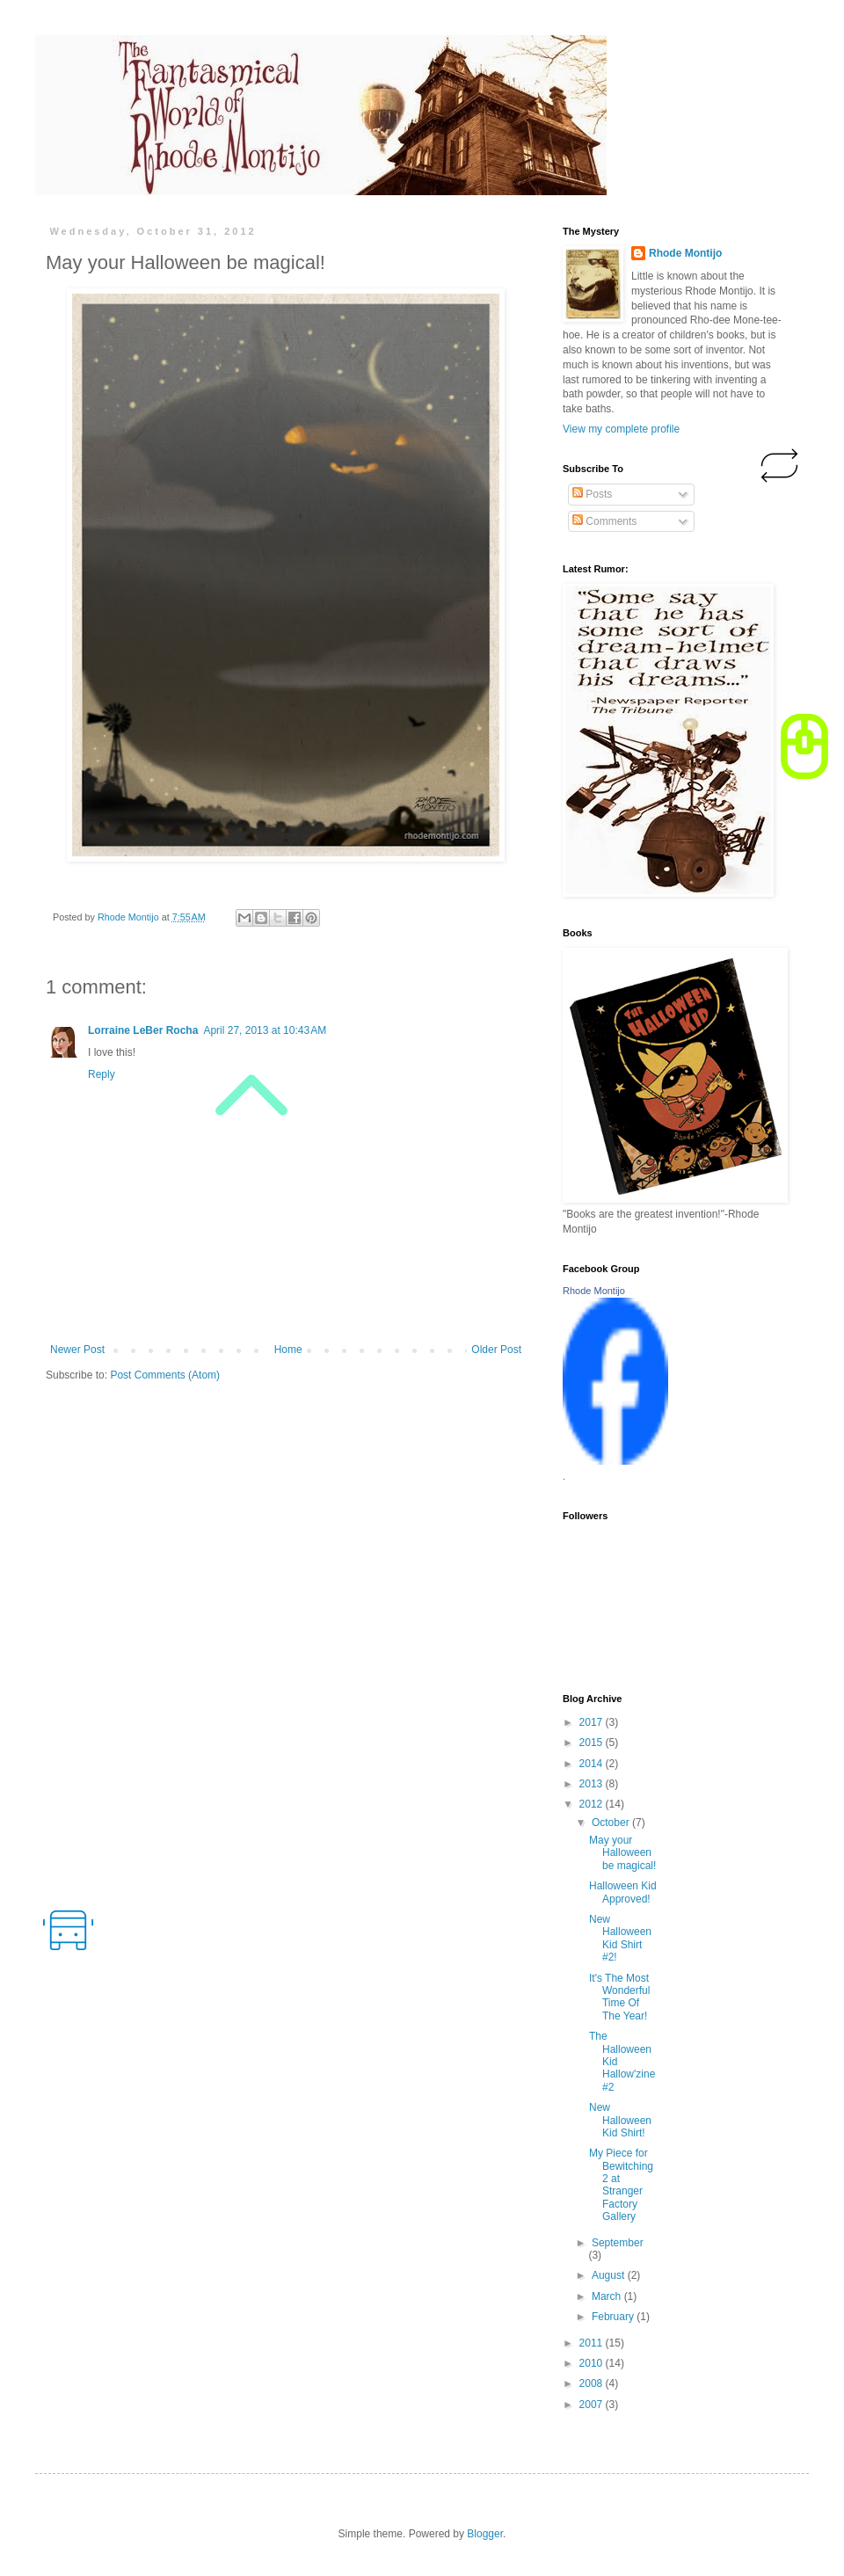 This screenshot has width=844, height=2576. Describe the element at coordinates (68, 1930) in the screenshot. I see `view bus routes or schedules` at that location.